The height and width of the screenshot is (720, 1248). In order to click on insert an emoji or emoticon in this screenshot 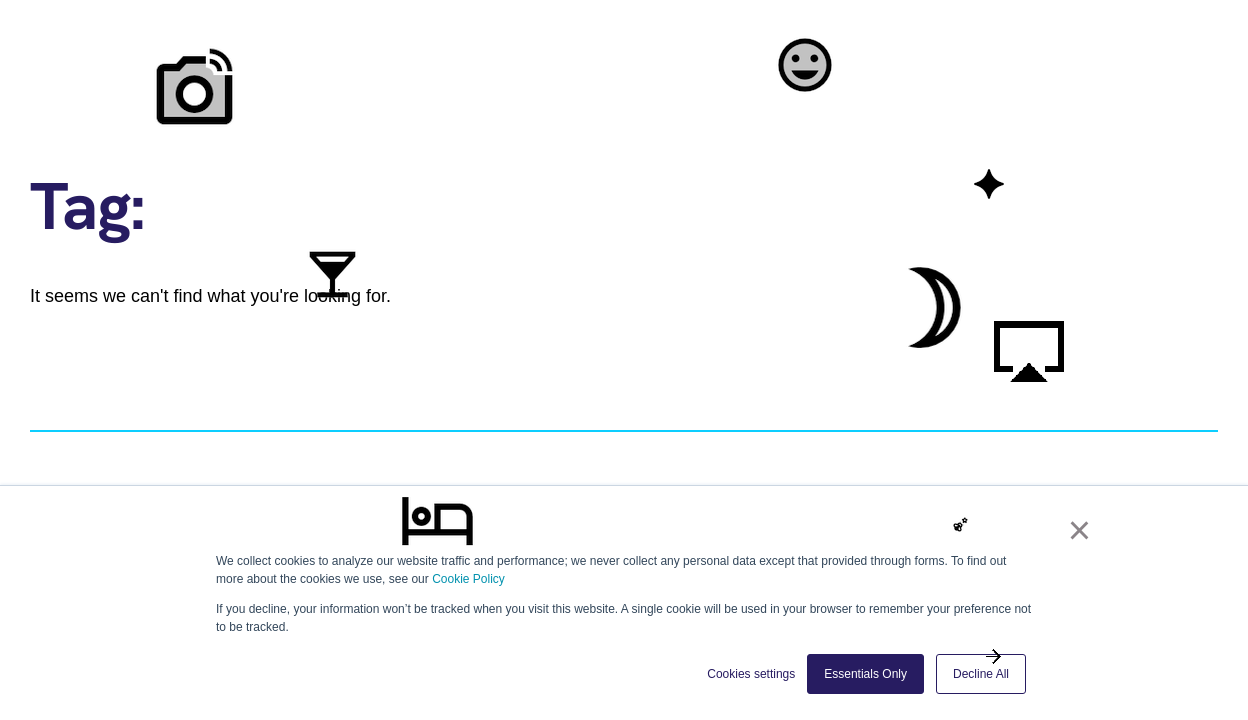, I will do `click(805, 65)`.